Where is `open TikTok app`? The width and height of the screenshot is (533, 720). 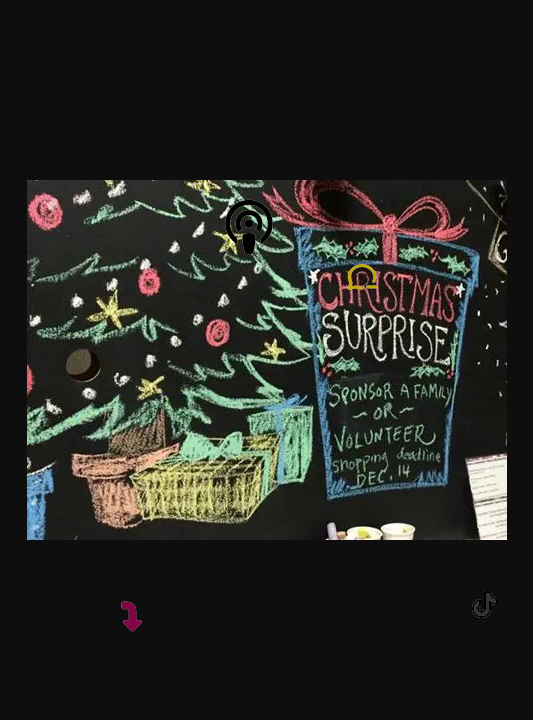
open TikTok app is located at coordinates (485, 605).